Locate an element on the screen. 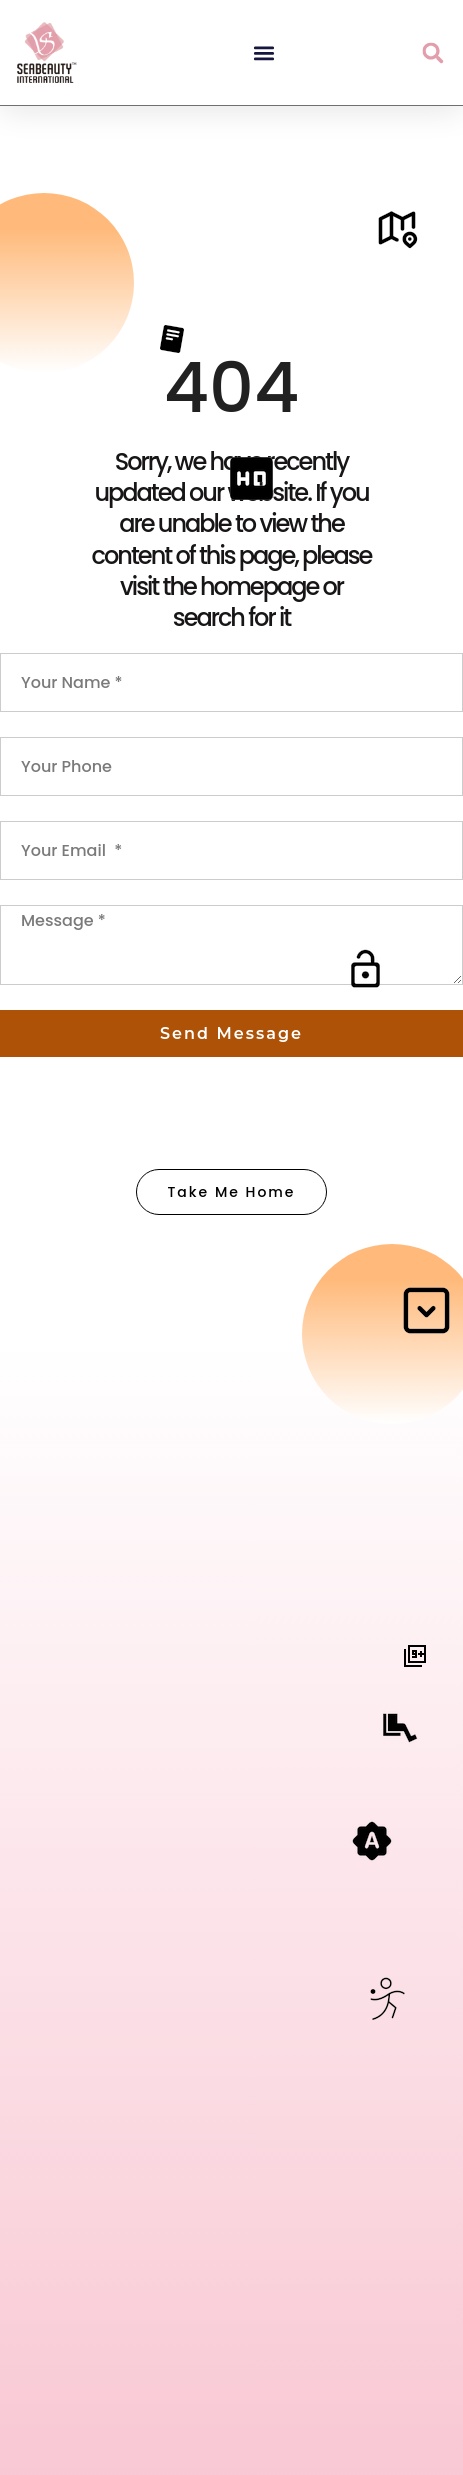 The image size is (463, 2475). view or access your resume/CV is located at coordinates (172, 339).